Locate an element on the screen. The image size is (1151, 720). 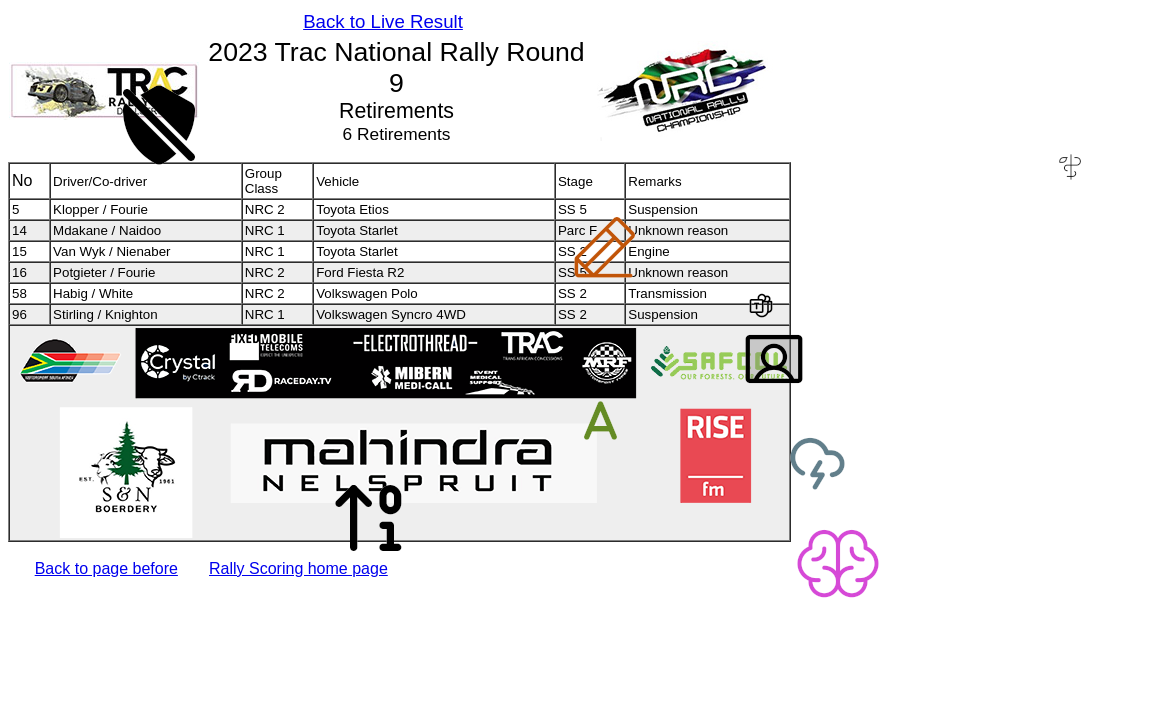
sort in ascending numerical order is located at coordinates (372, 518).